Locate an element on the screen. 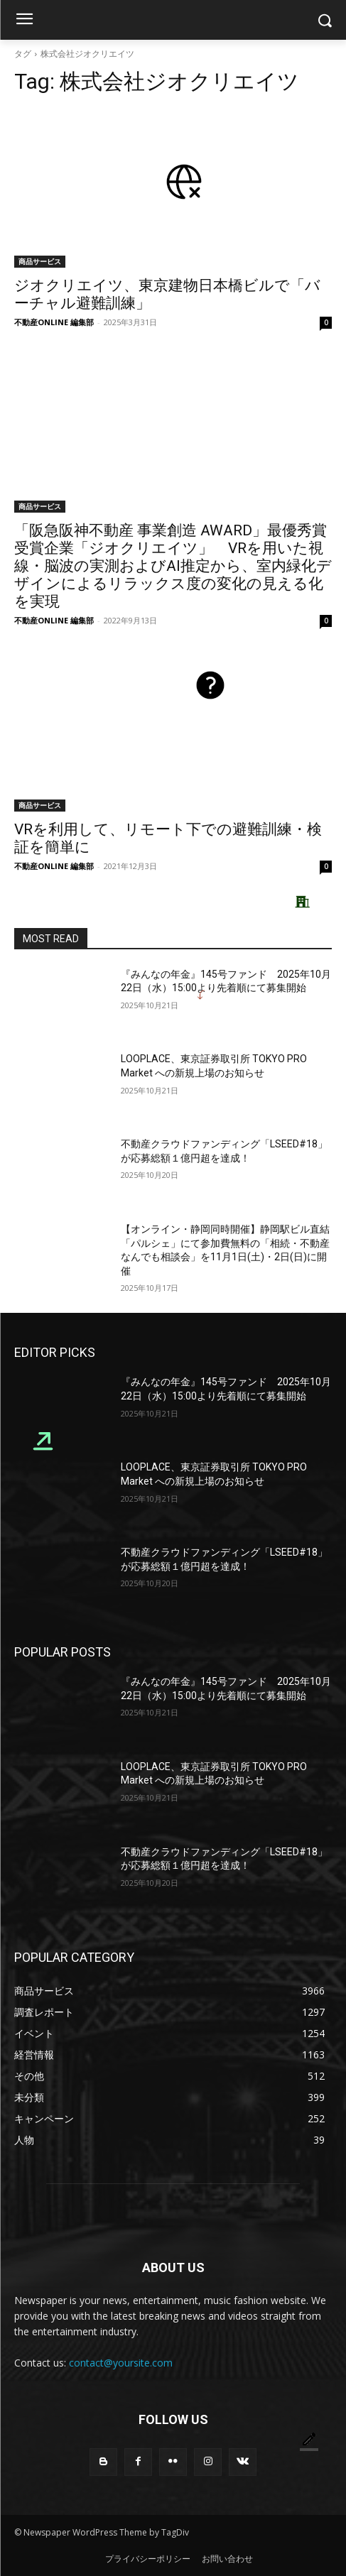  view office or workplace location is located at coordinates (302, 902).